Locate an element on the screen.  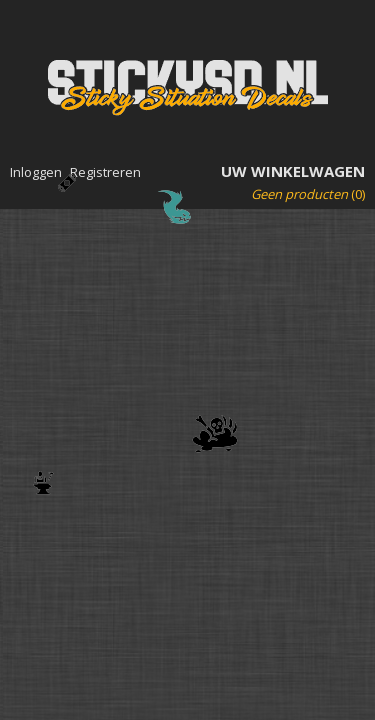
indicates hazardous or toxic content is located at coordinates (215, 430).